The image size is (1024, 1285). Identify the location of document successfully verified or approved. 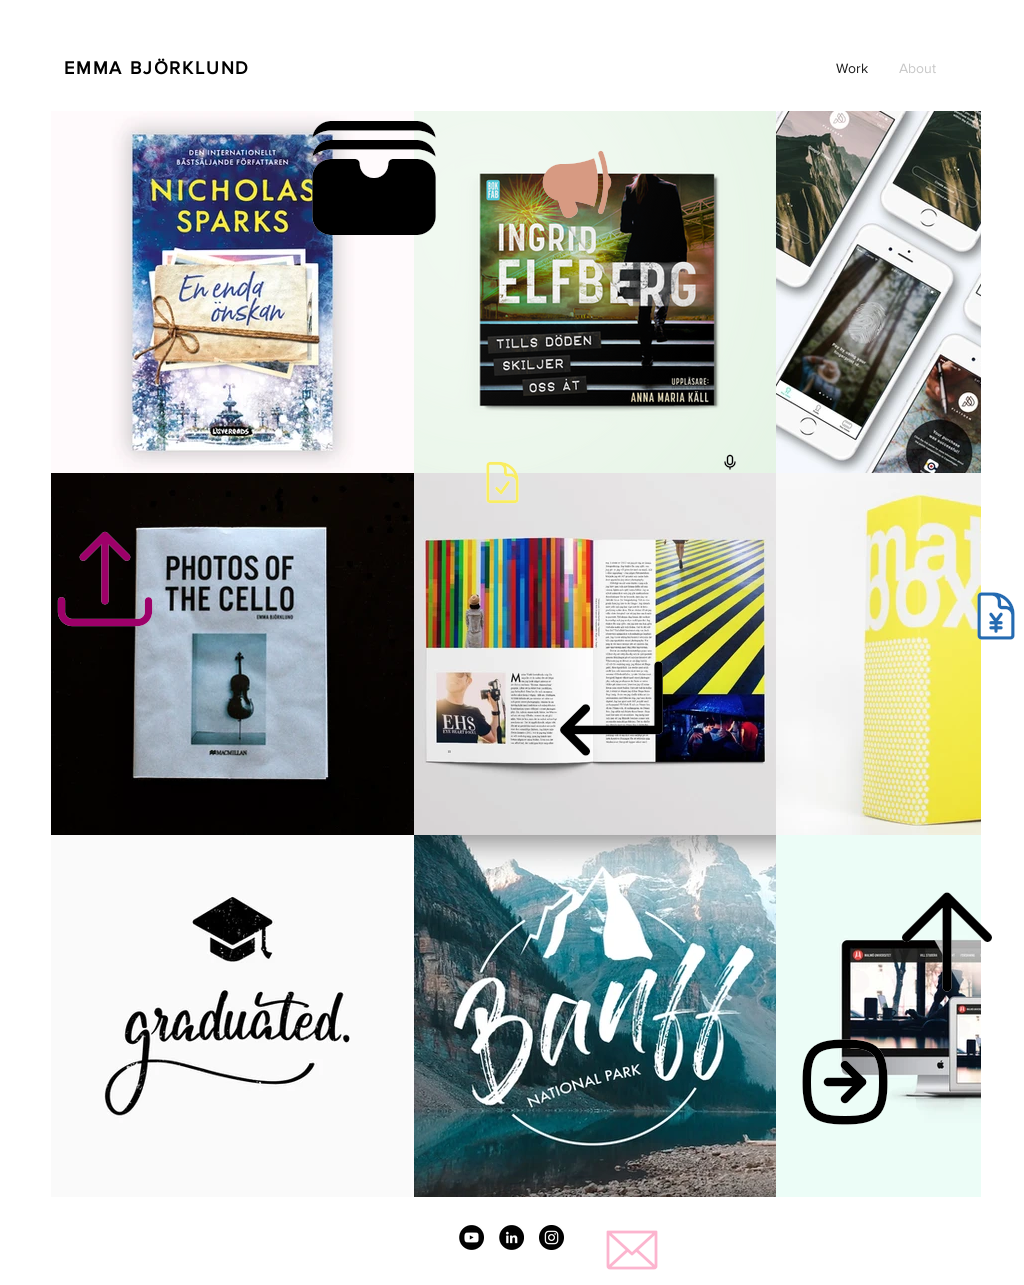
(502, 482).